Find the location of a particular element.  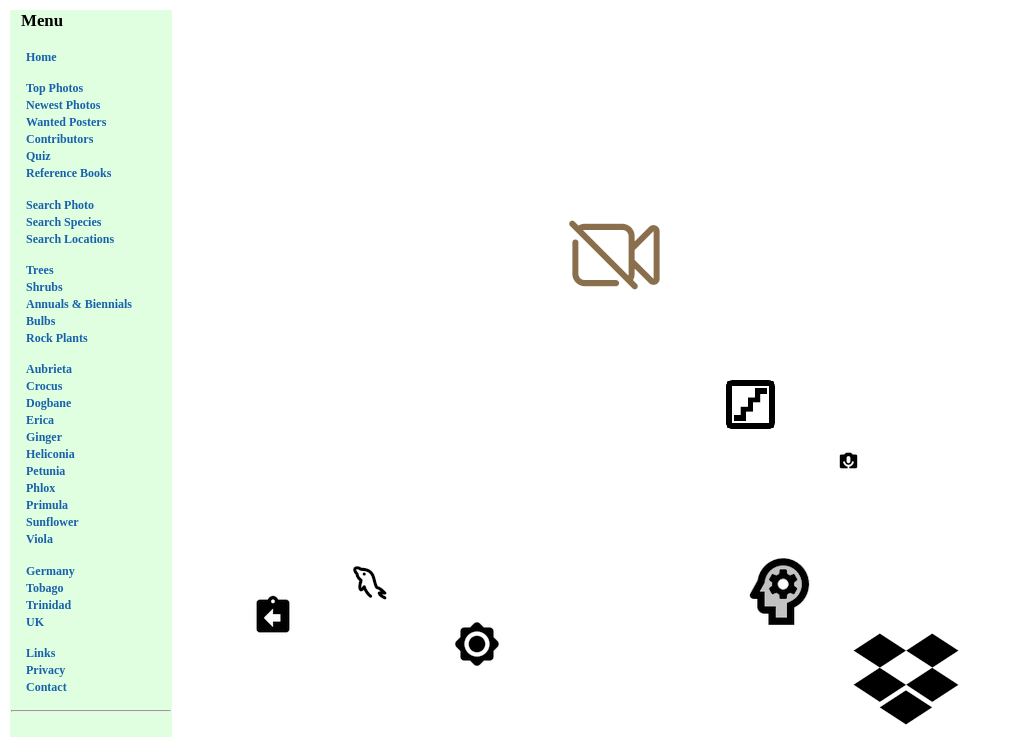

manage camera and microphone permissions is located at coordinates (848, 460).